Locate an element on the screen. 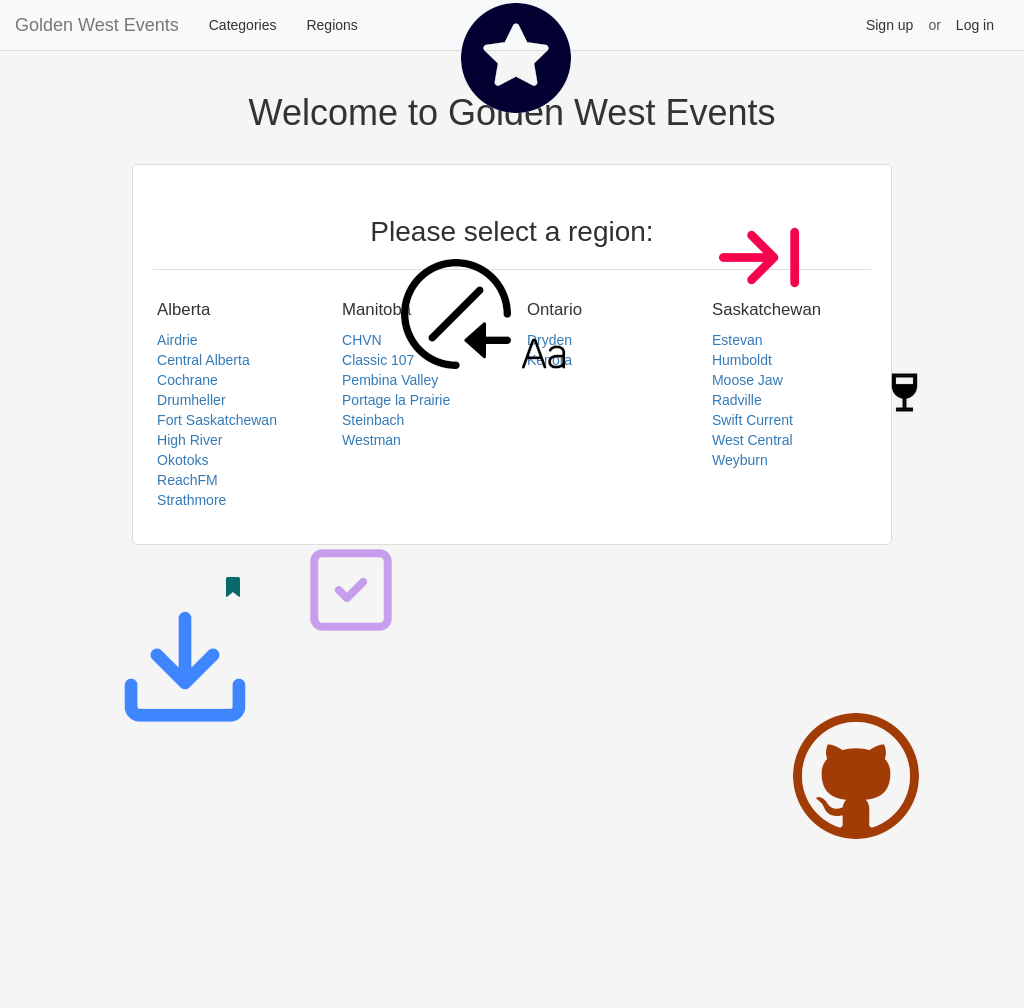 The height and width of the screenshot is (1008, 1024). open GitHub repository is located at coordinates (856, 776).